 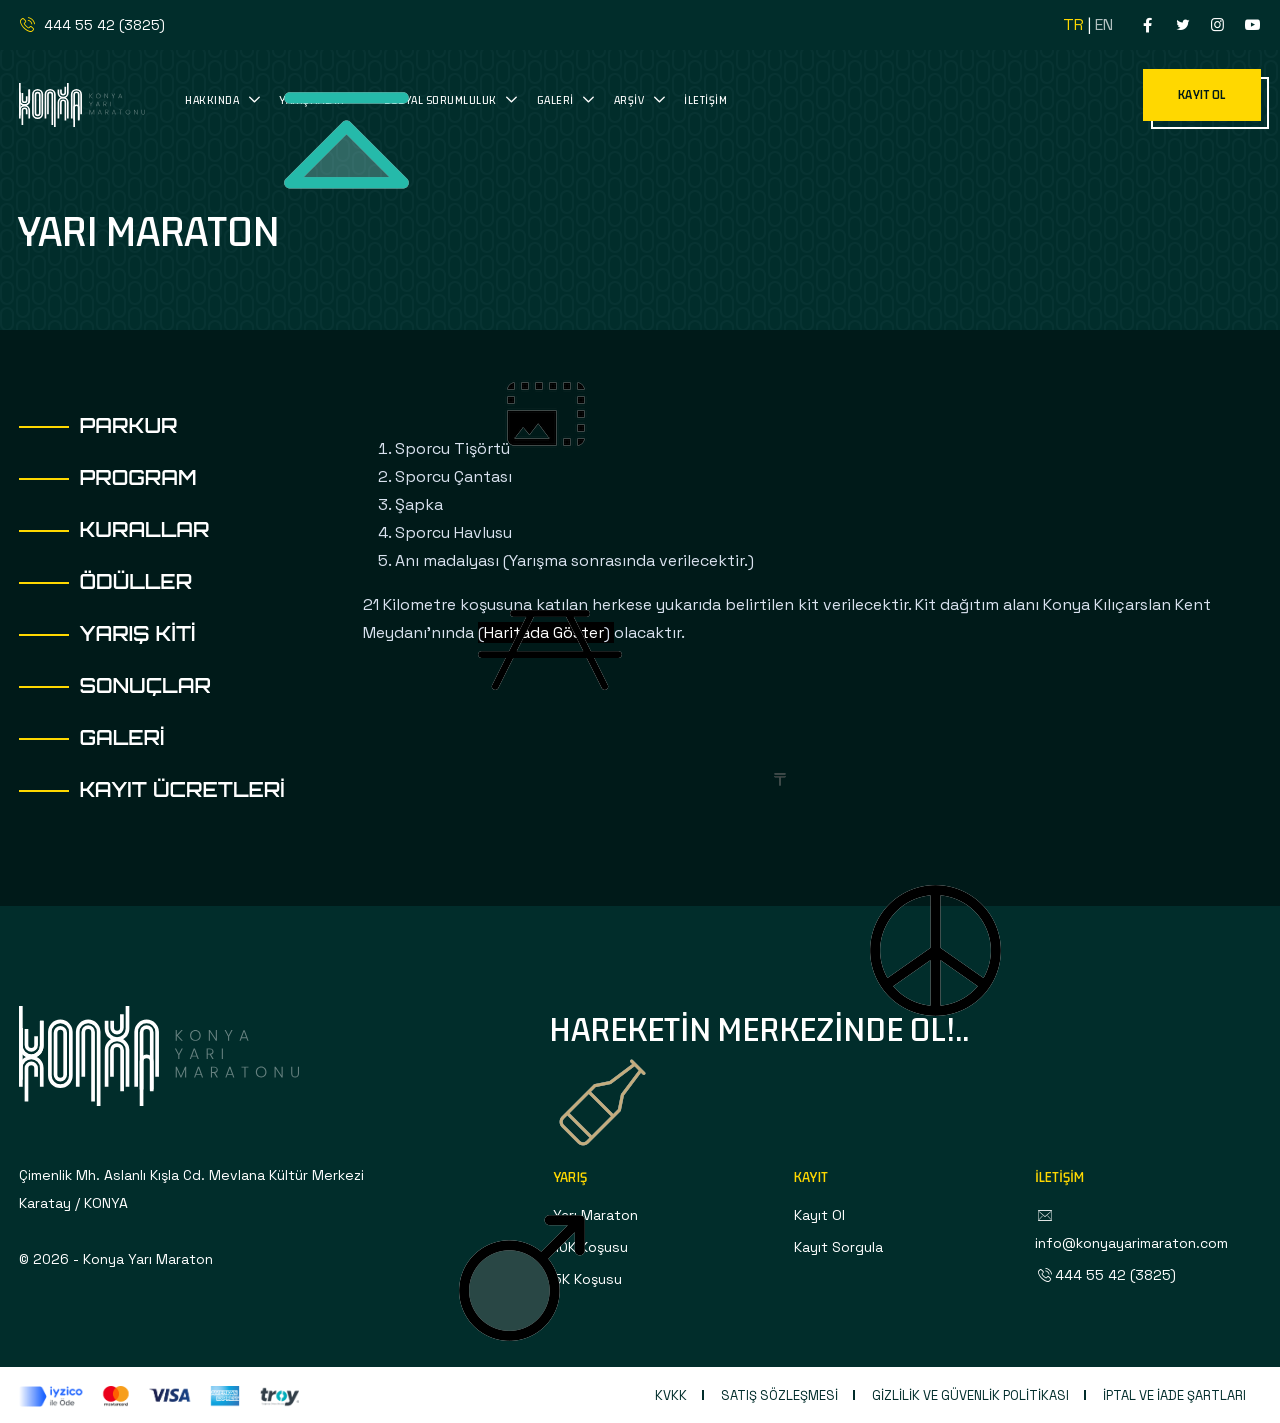 I want to click on collapse content or panel upward, so click(x=346, y=137).